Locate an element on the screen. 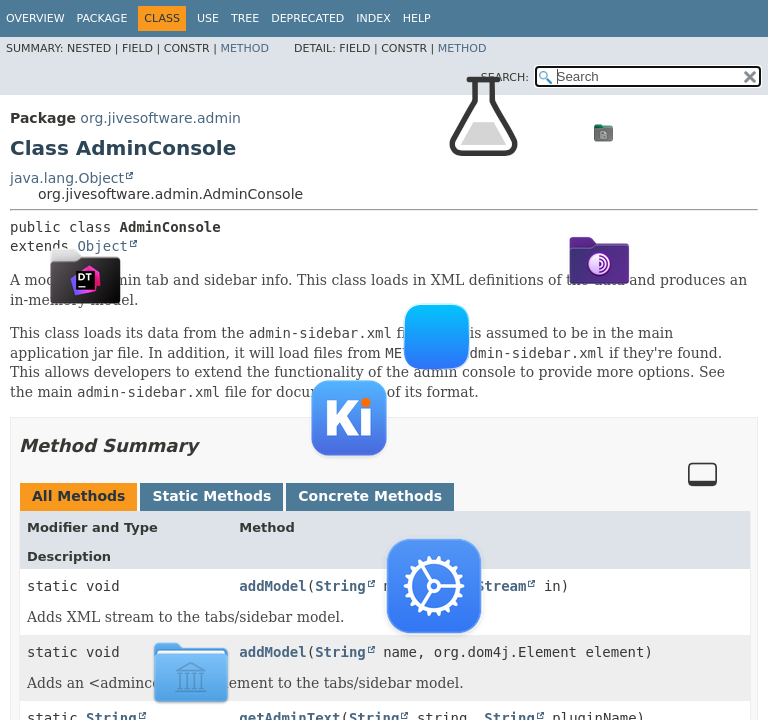 The width and height of the screenshot is (768, 720). open your documents folder is located at coordinates (603, 132).